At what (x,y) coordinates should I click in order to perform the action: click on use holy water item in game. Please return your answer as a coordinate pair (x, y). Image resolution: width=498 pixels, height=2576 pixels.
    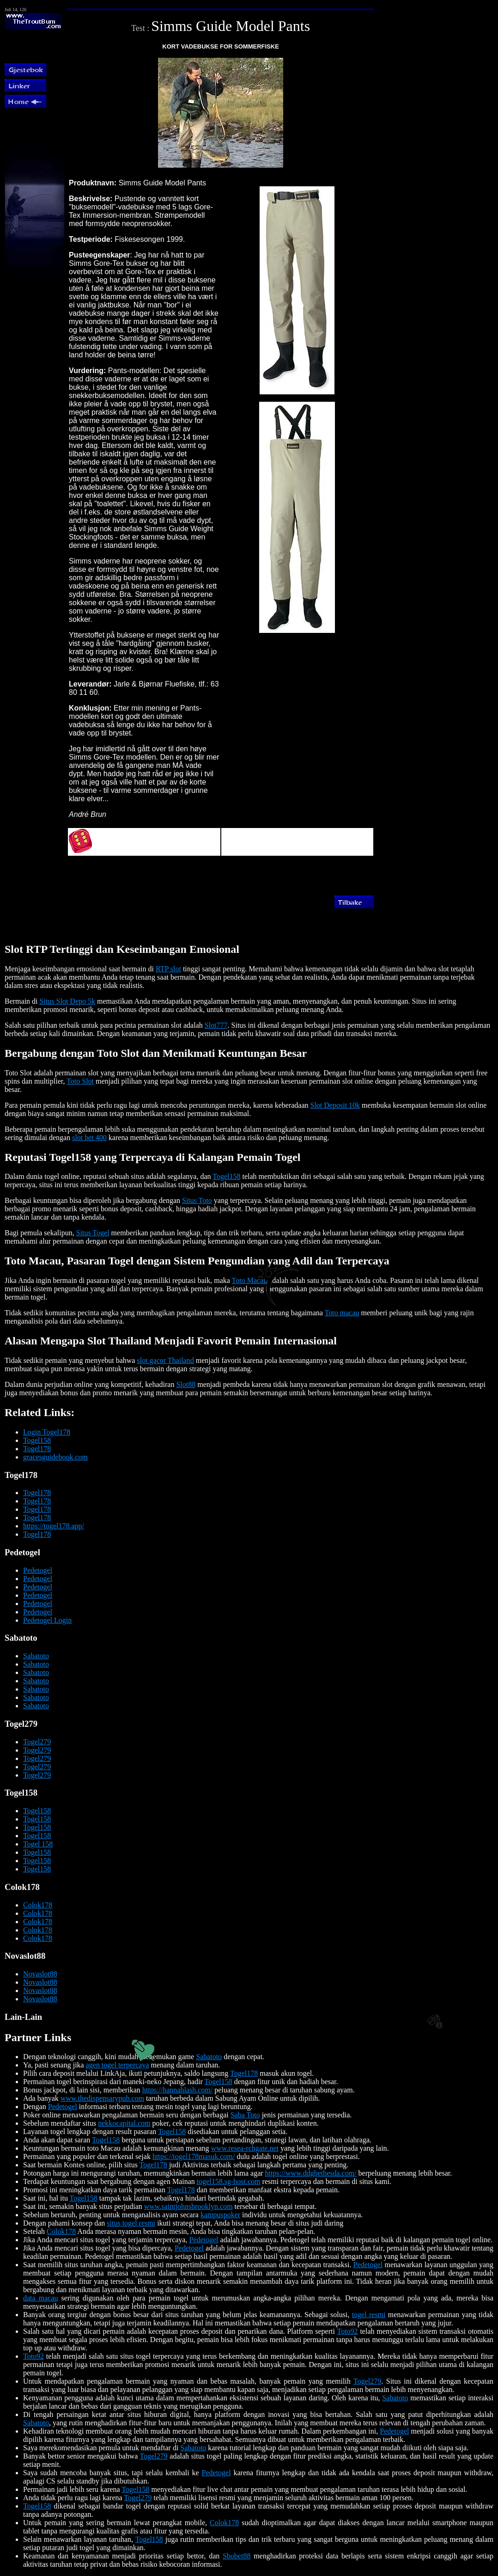
    Looking at the image, I should click on (435, 2022).